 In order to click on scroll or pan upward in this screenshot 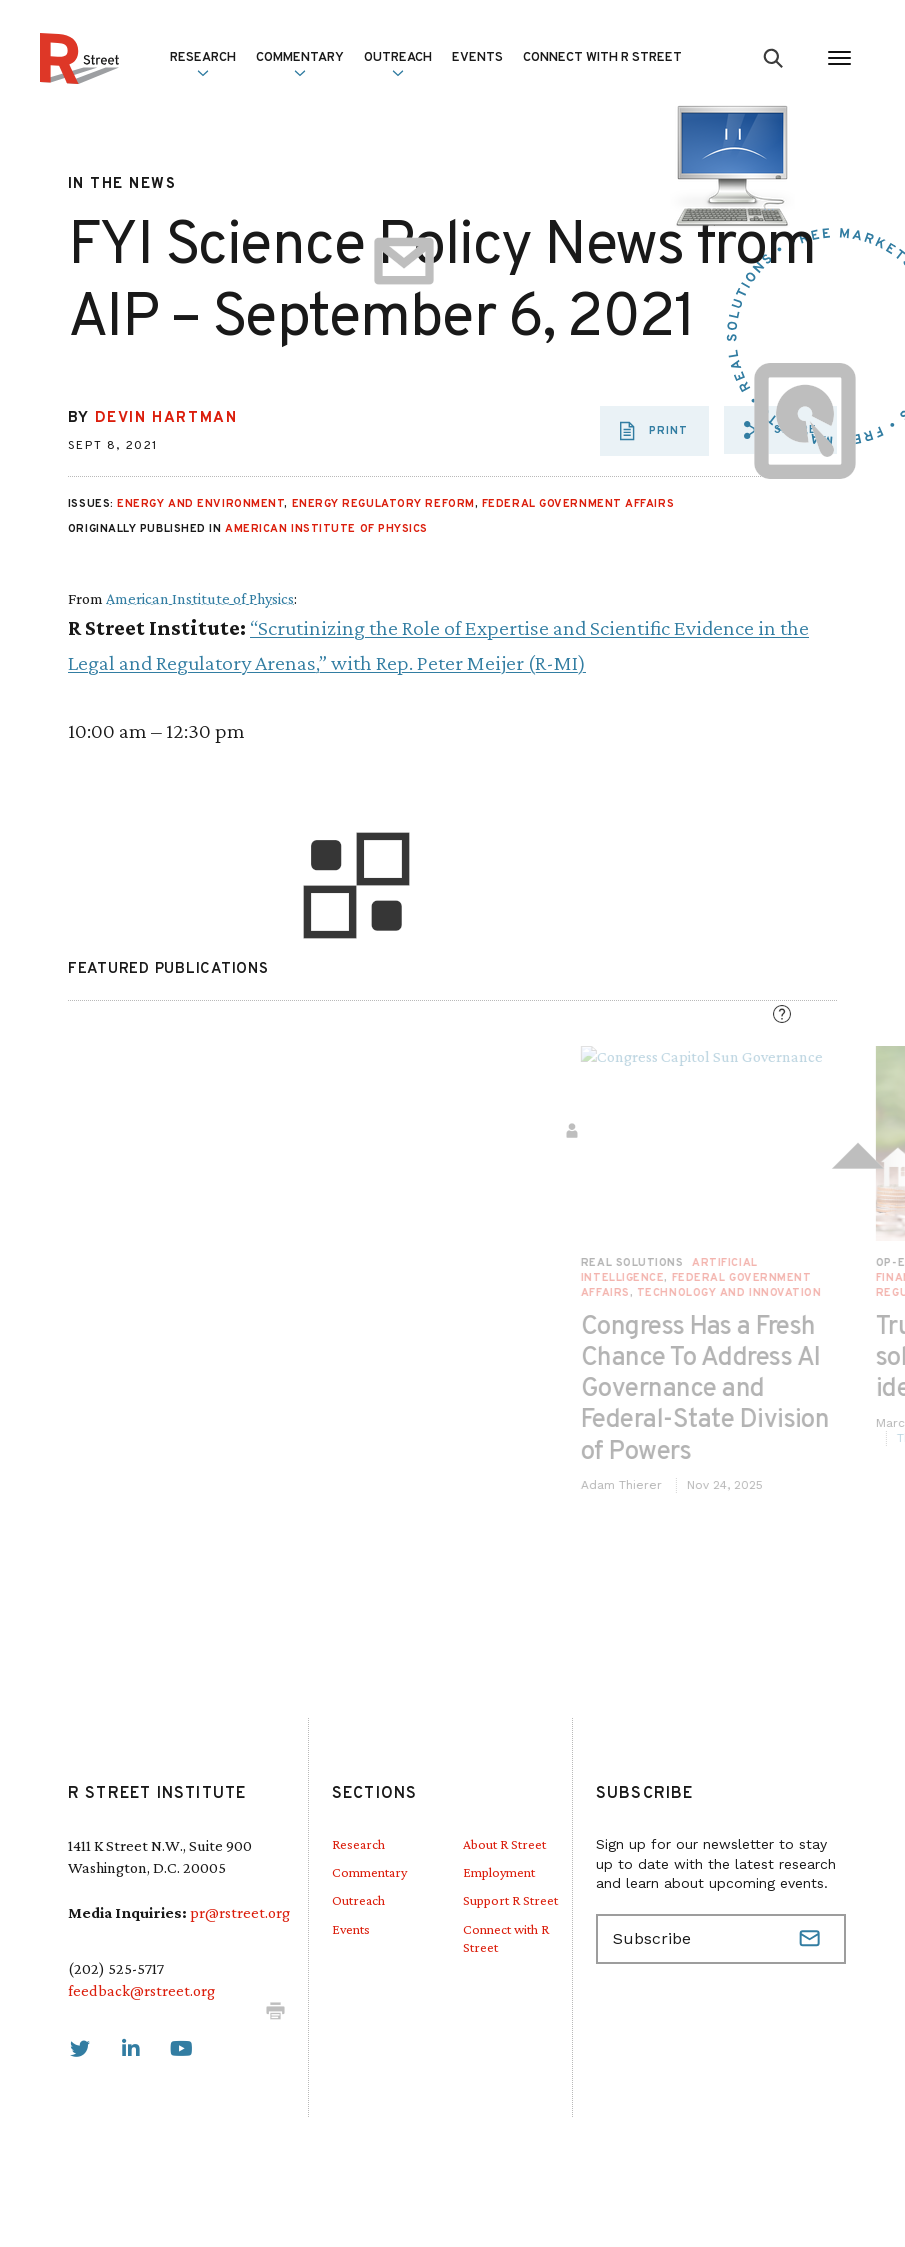, I will do `click(858, 1158)`.